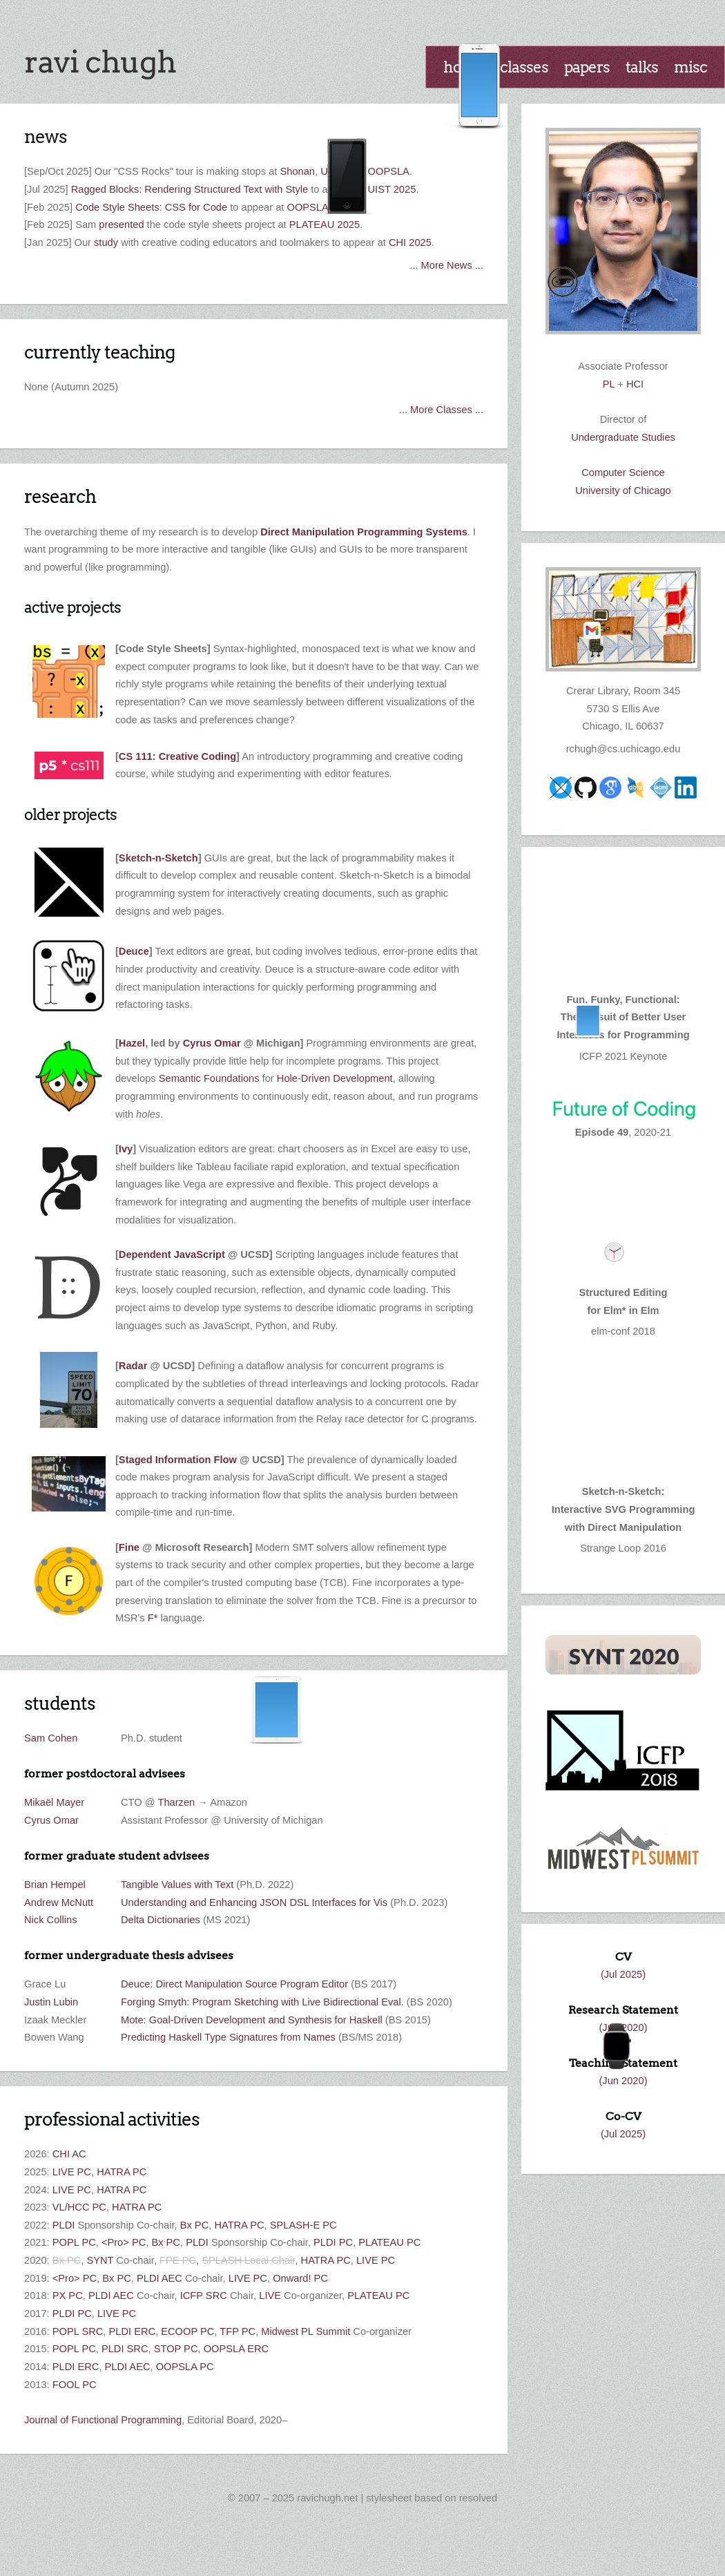 The width and height of the screenshot is (725, 2576). Describe the element at coordinates (276, 1709) in the screenshot. I see `indicates a connected iPad Air device` at that location.